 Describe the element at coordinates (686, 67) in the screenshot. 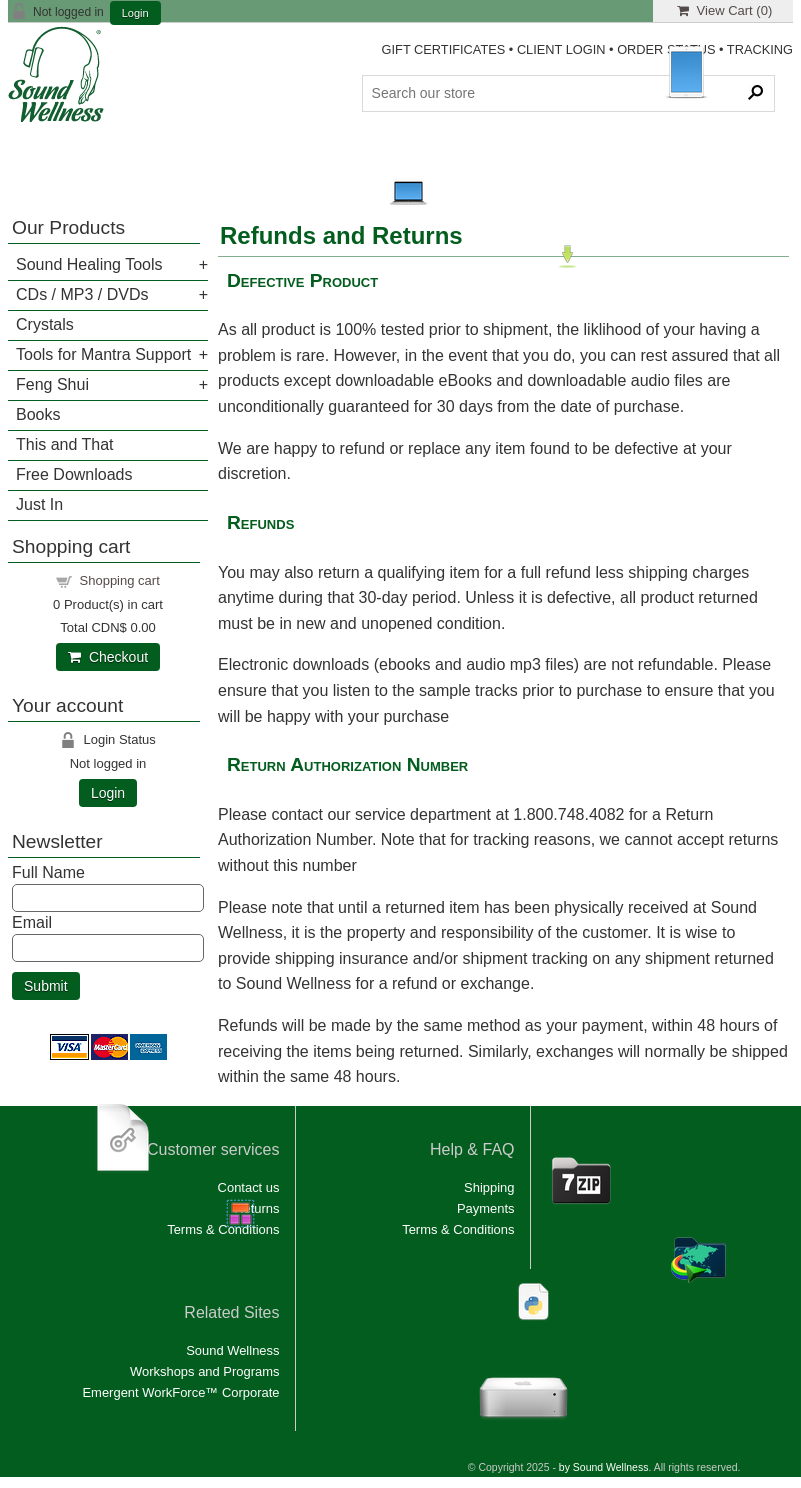

I see `view connected iPad Mini device` at that location.